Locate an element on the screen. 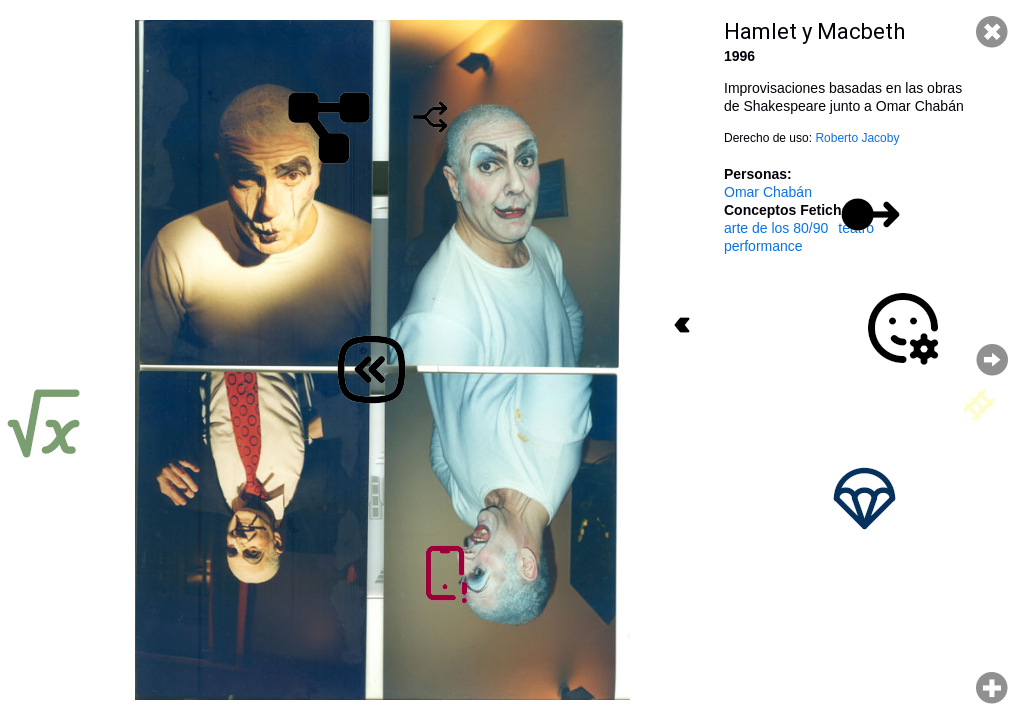 The width and height of the screenshot is (1024, 720). view track or railway information is located at coordinates (979, 405).